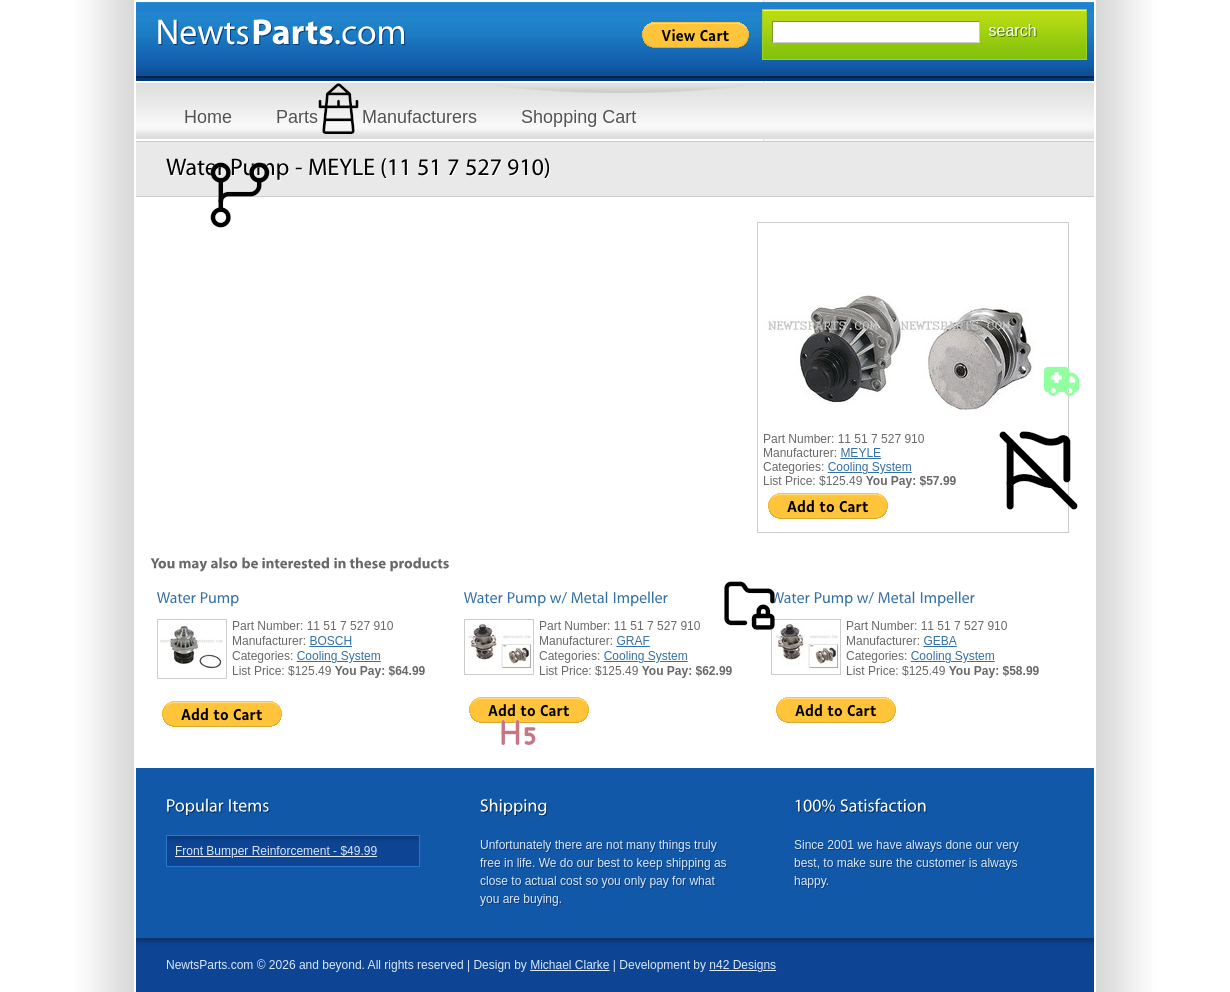  Describe the element at coordinates (338, 110) in the screenshot. I see `access website accessibility or SEO audit tools` at that location.